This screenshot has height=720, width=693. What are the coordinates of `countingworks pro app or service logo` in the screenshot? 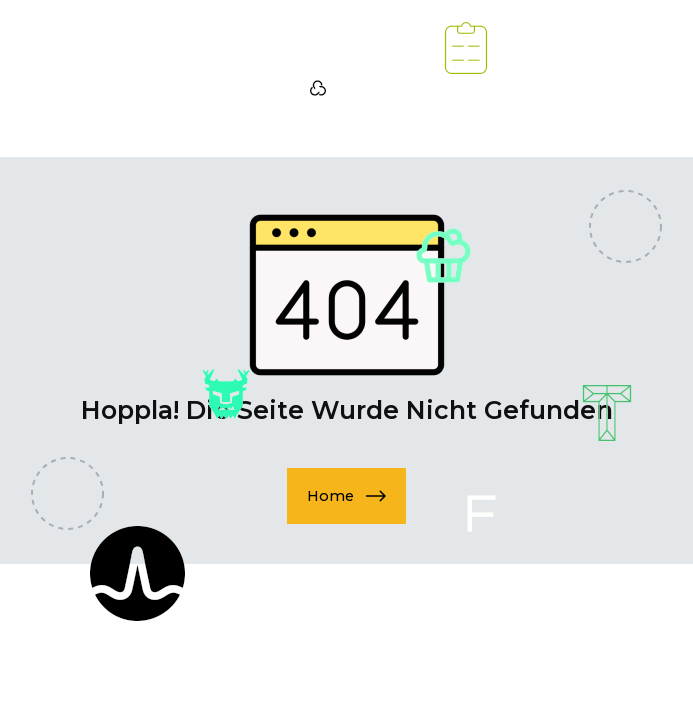 It's located at (318, 88).